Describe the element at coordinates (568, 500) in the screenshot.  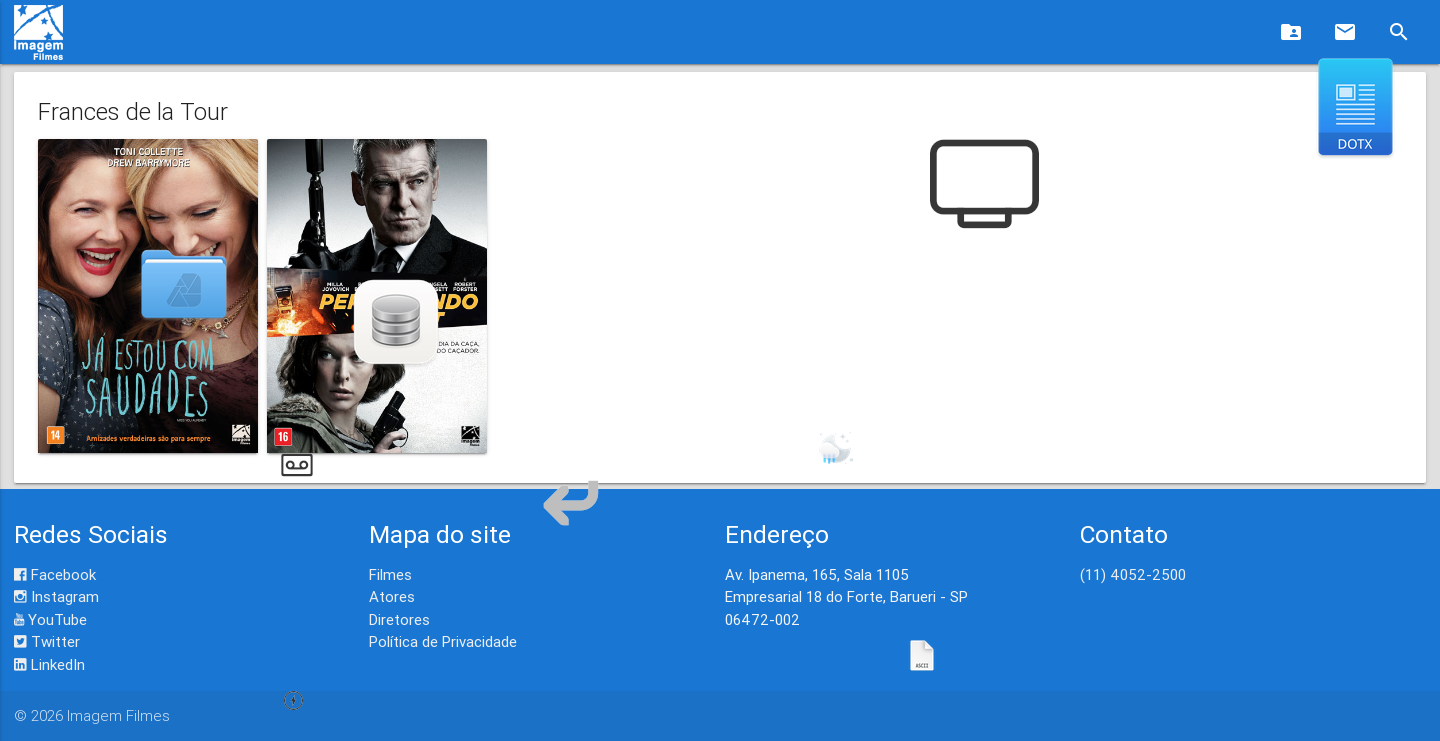
I see `indicates a message has been replied to` at that location.